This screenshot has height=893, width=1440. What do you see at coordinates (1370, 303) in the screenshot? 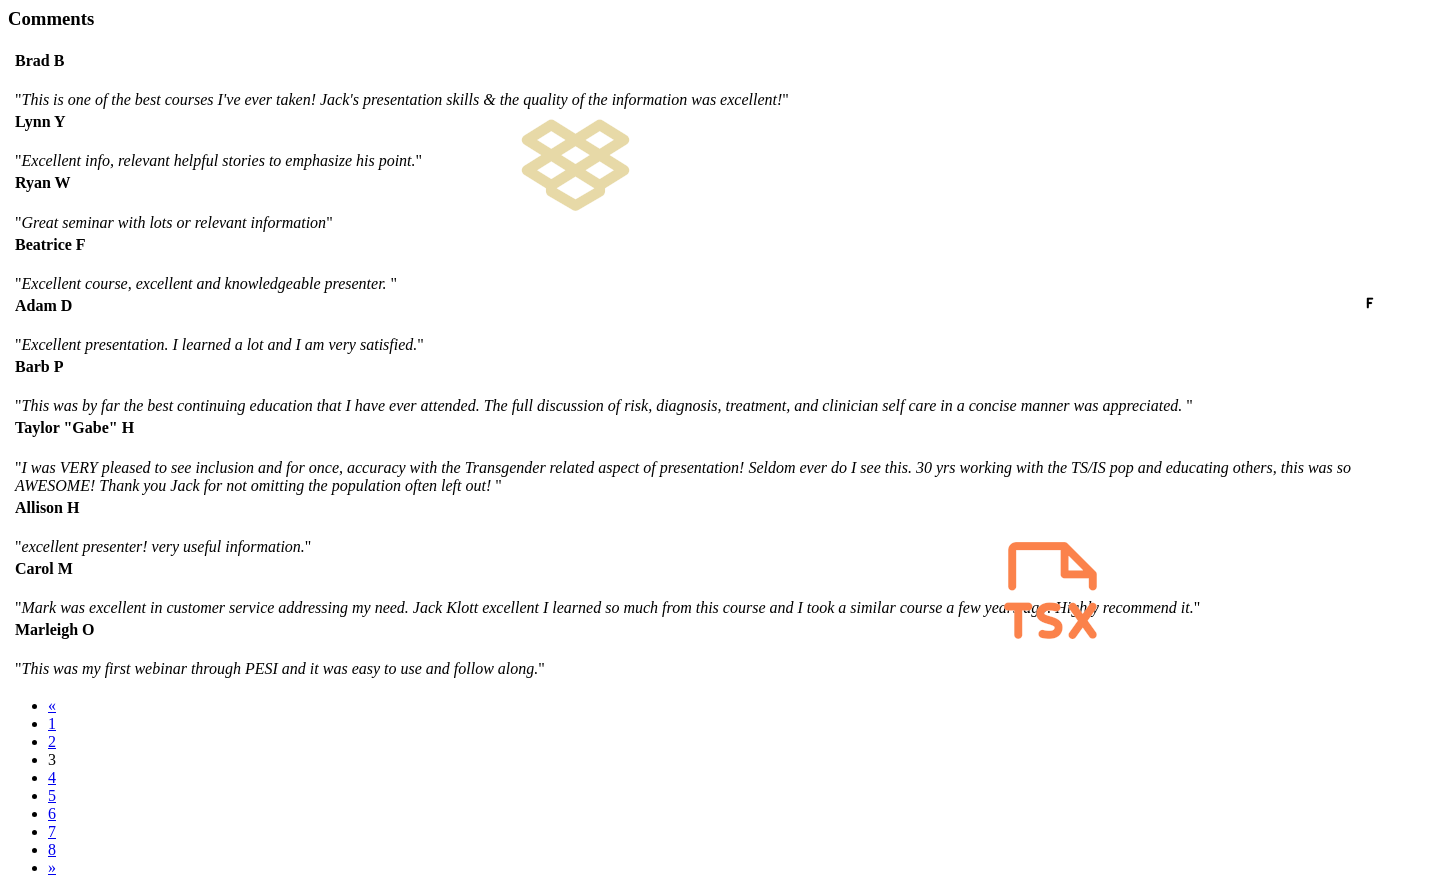
I see `indicates a Facebook shortcut or link` at bounding box center [1370, 303].